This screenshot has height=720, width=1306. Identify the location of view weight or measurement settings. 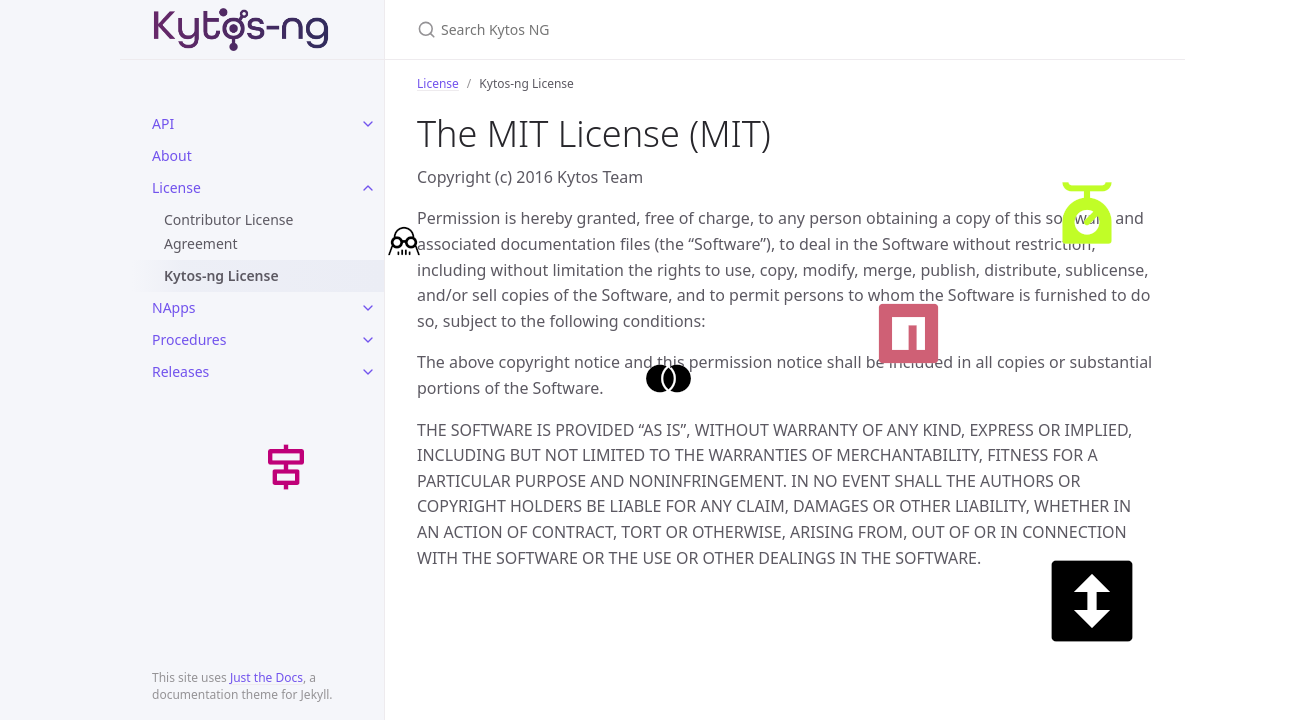
(1087, 213).